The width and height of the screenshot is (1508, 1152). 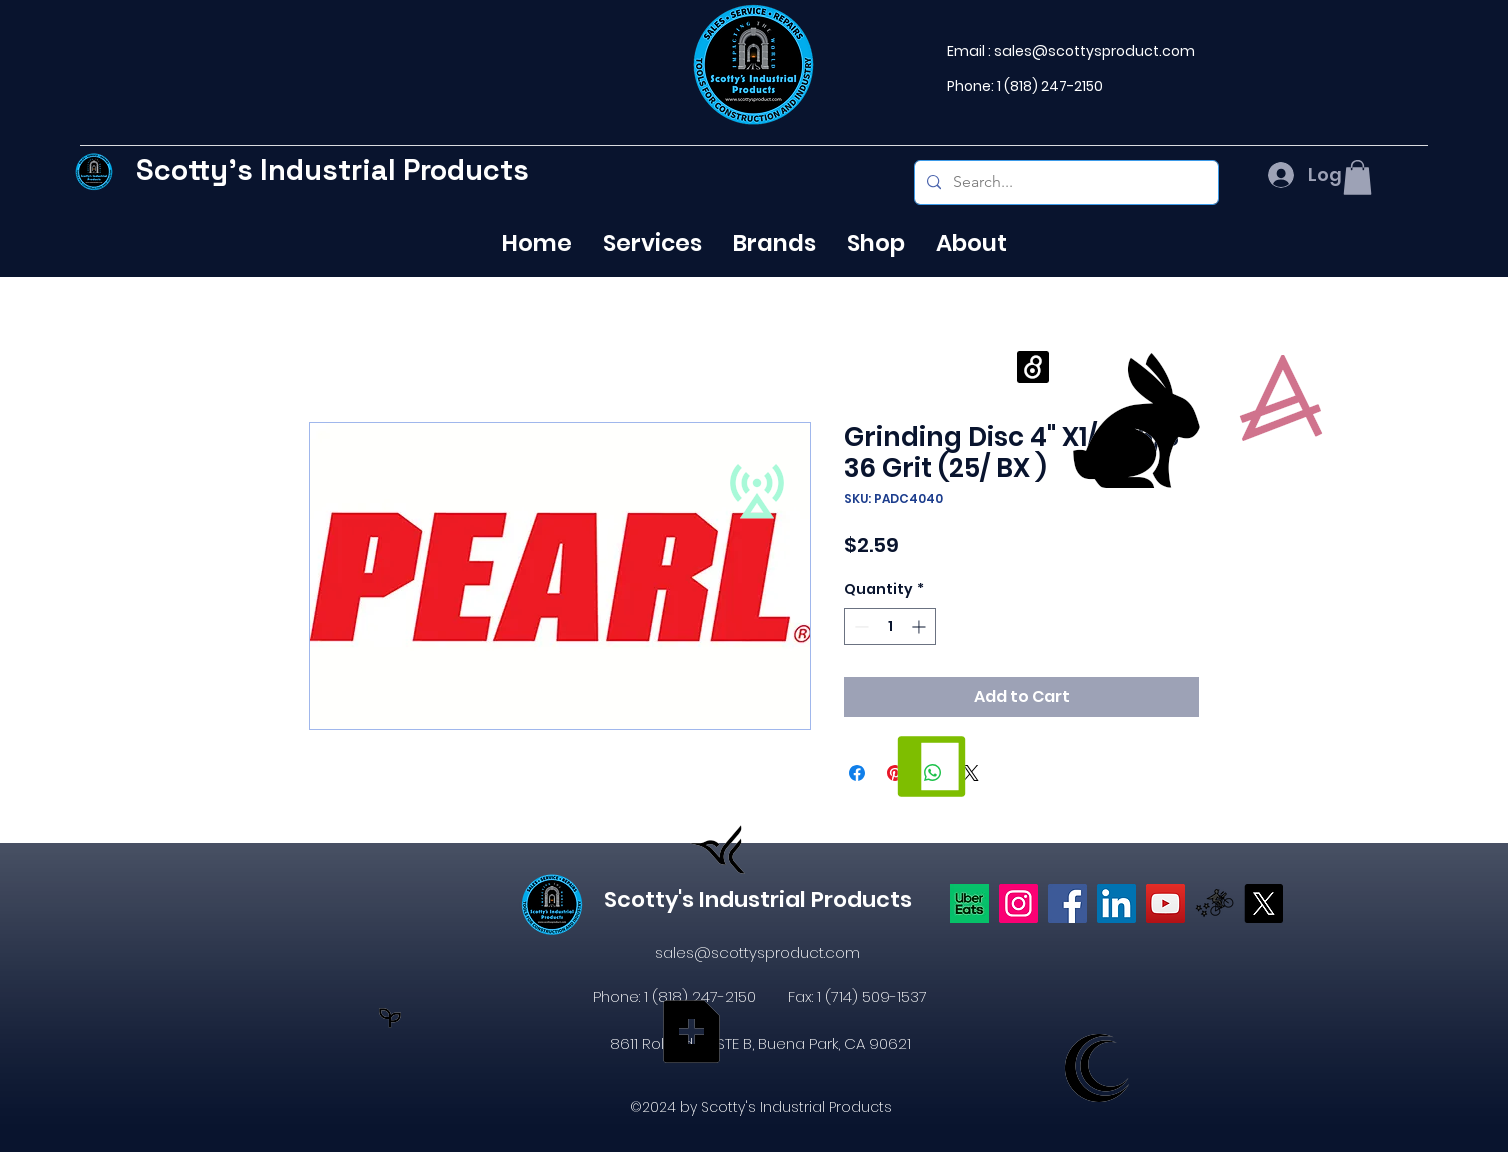 What do you see at coordinates (390, 1018) in the screenshot?
I see `indicates eco-friendly or sustainable option` at bounding box center [390, 1018].